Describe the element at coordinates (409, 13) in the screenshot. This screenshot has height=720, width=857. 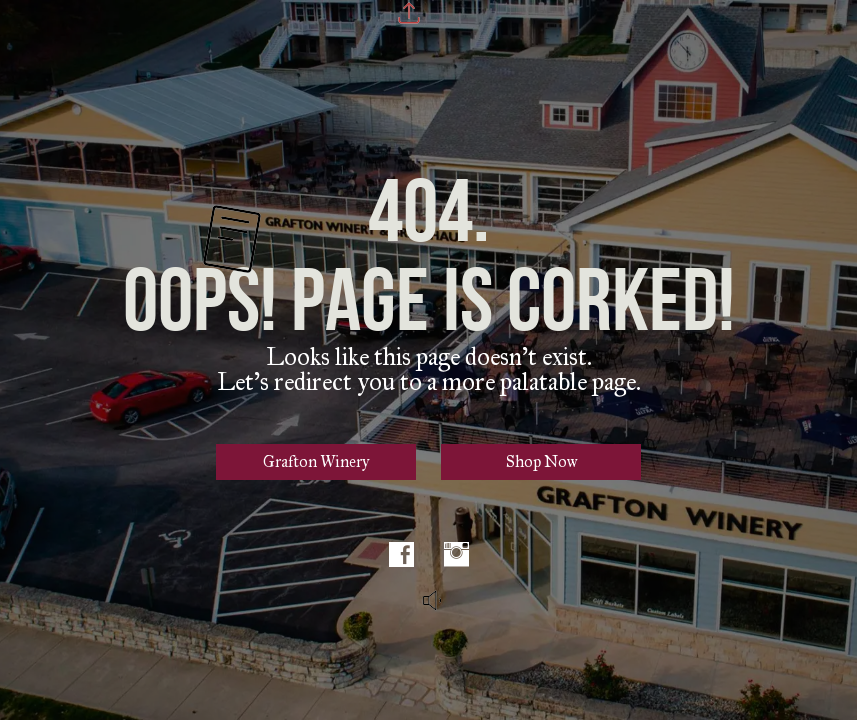
I see `upload a file or document` at that location.